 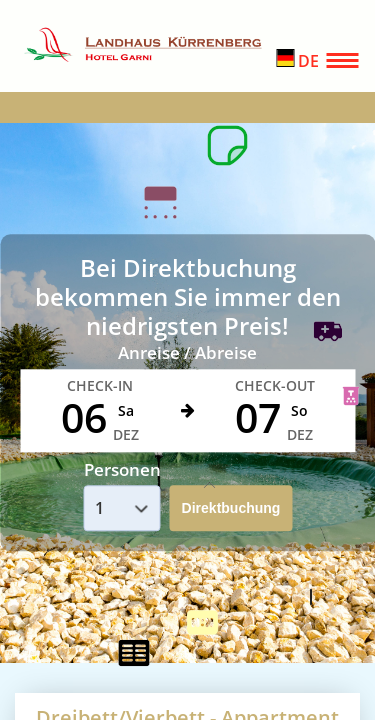 What do you see at coordinates (134, 653) in the screenshot?
I see `switch to multi-column text layout` at bounding box center [134, 653].